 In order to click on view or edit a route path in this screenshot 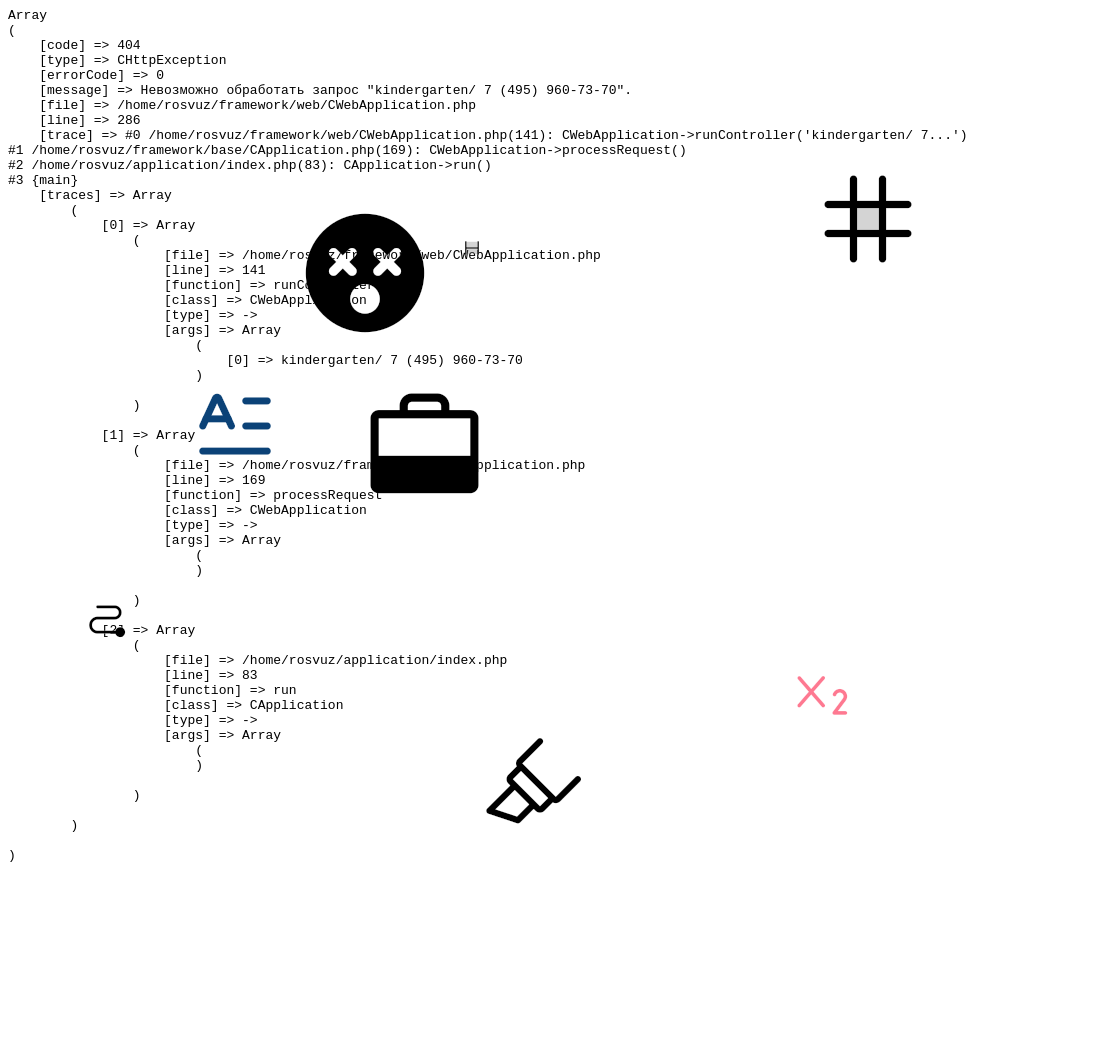, I will do `click(107, 619)`.